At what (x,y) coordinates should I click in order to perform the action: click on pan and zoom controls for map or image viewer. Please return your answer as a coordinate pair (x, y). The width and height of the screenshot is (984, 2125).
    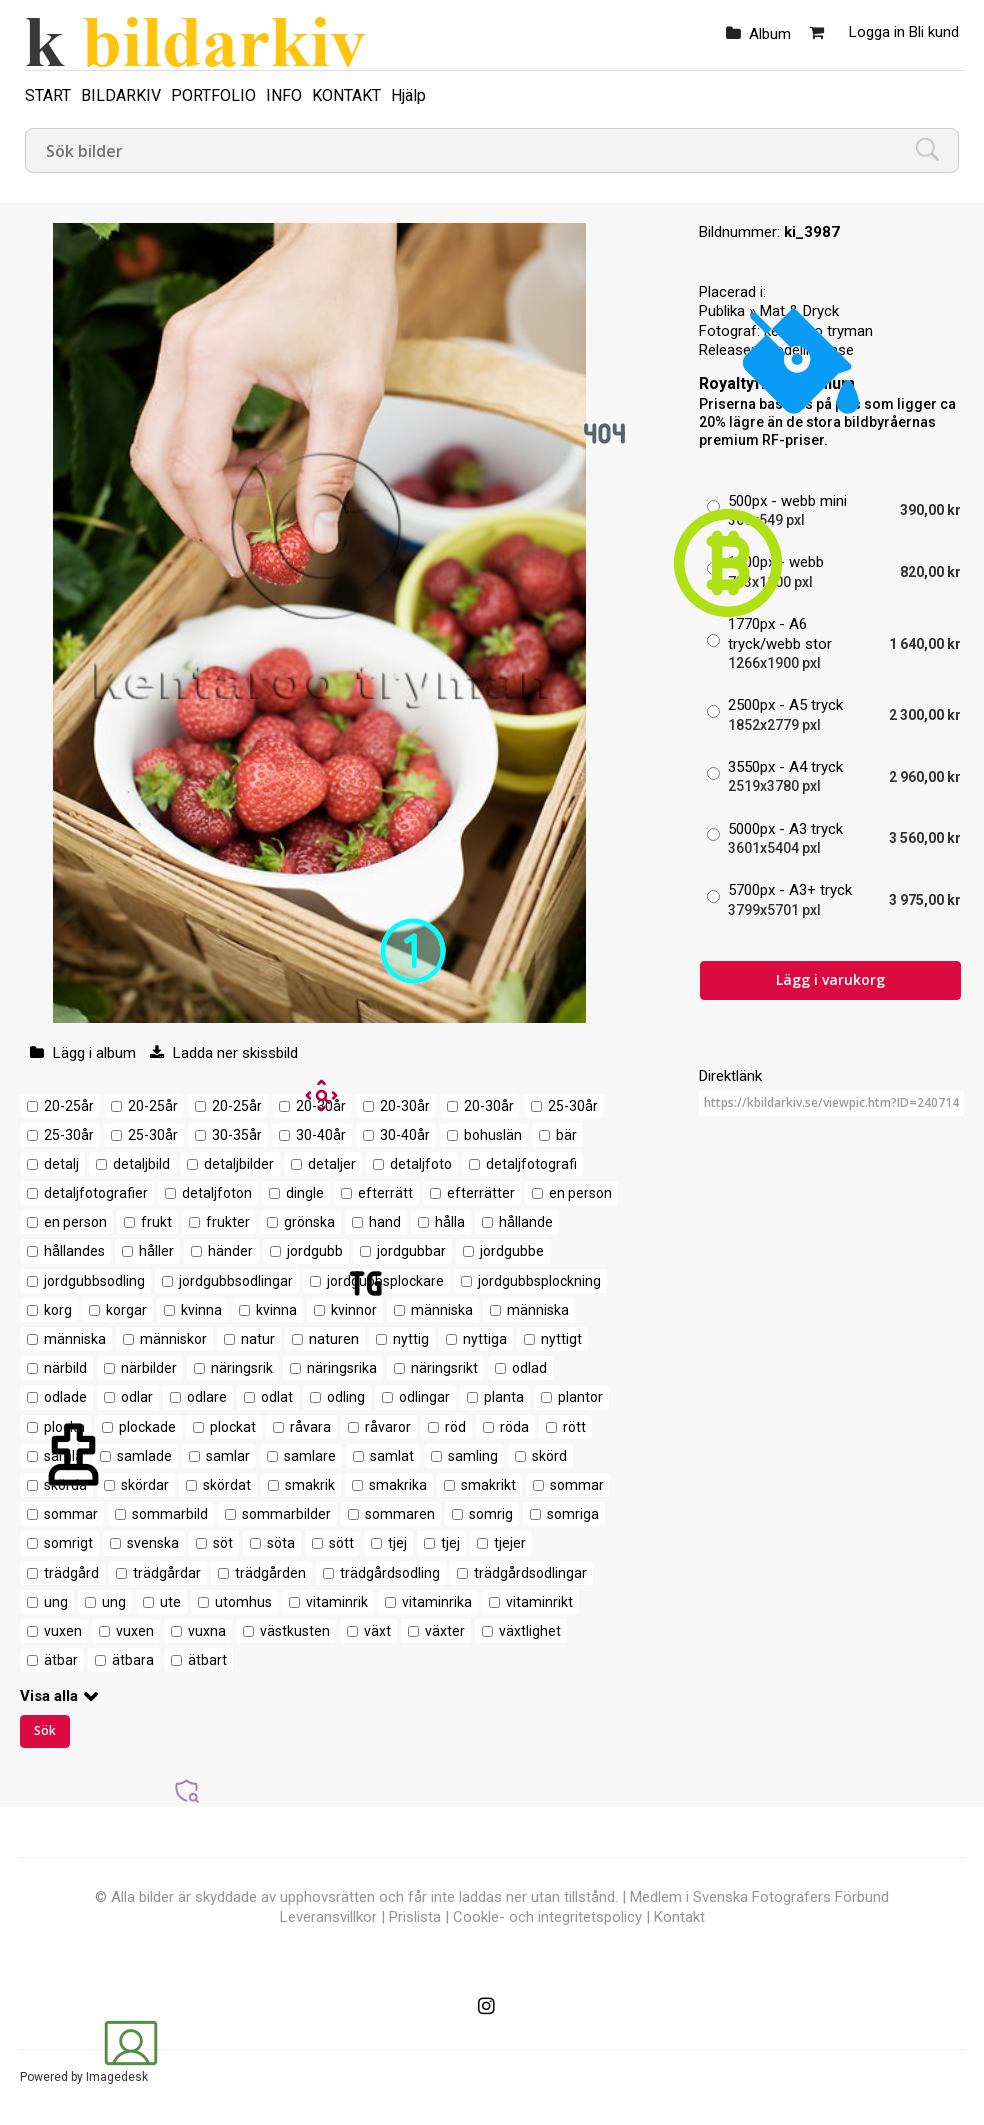
    Looking at the image, I should click on (321, 1095).